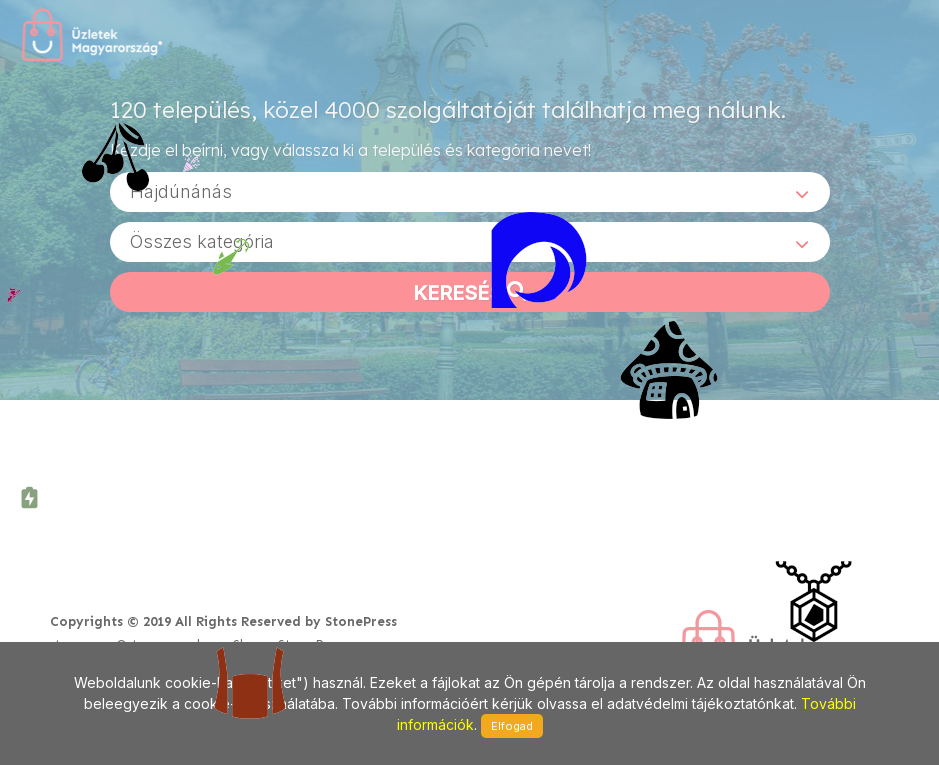 This screenshot has height=765, width=939. I want to click on access fishing mini-game or activity, so click(231, 256).